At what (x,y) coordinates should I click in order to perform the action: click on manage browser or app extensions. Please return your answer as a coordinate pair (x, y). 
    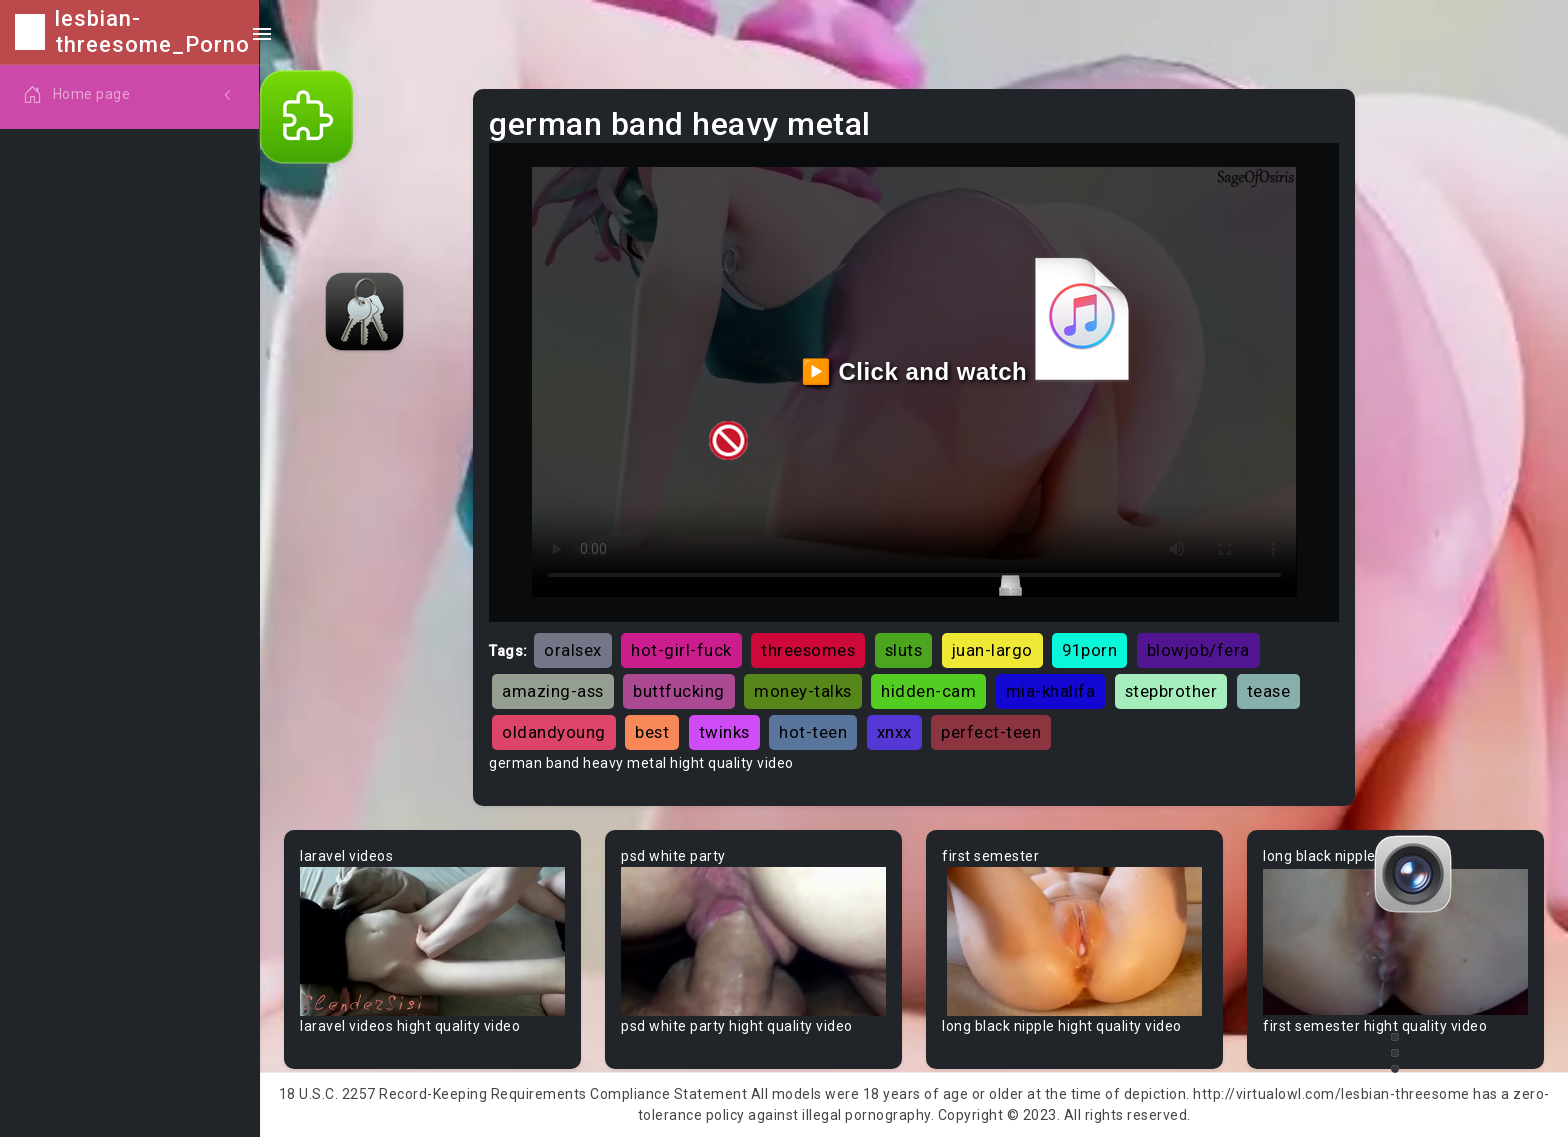
    Looking at the image, I should click on (306, 118).